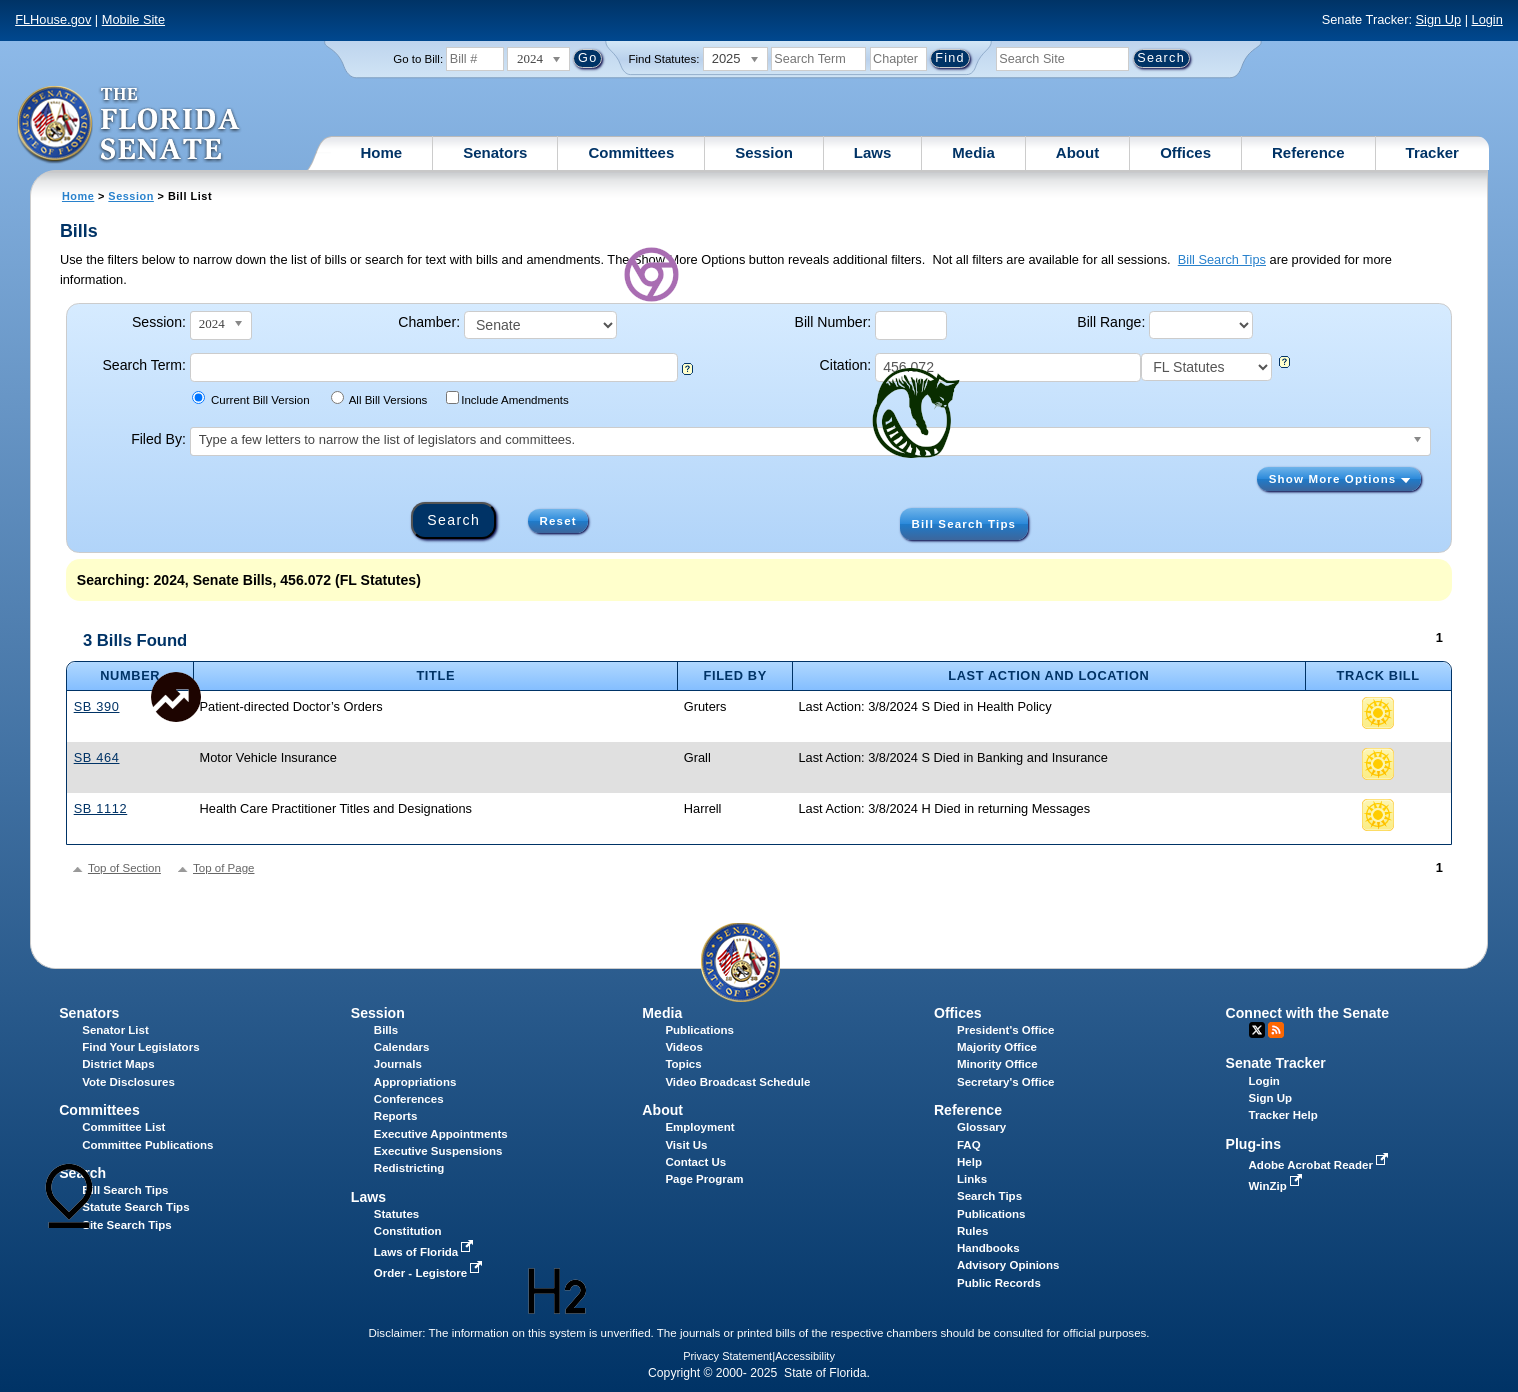 The height and width of the screenshot is (1392, 1518). Describe the element at coordinates (176, 697) in the screenshot. I see `view fund performance or investment growth` at that location.